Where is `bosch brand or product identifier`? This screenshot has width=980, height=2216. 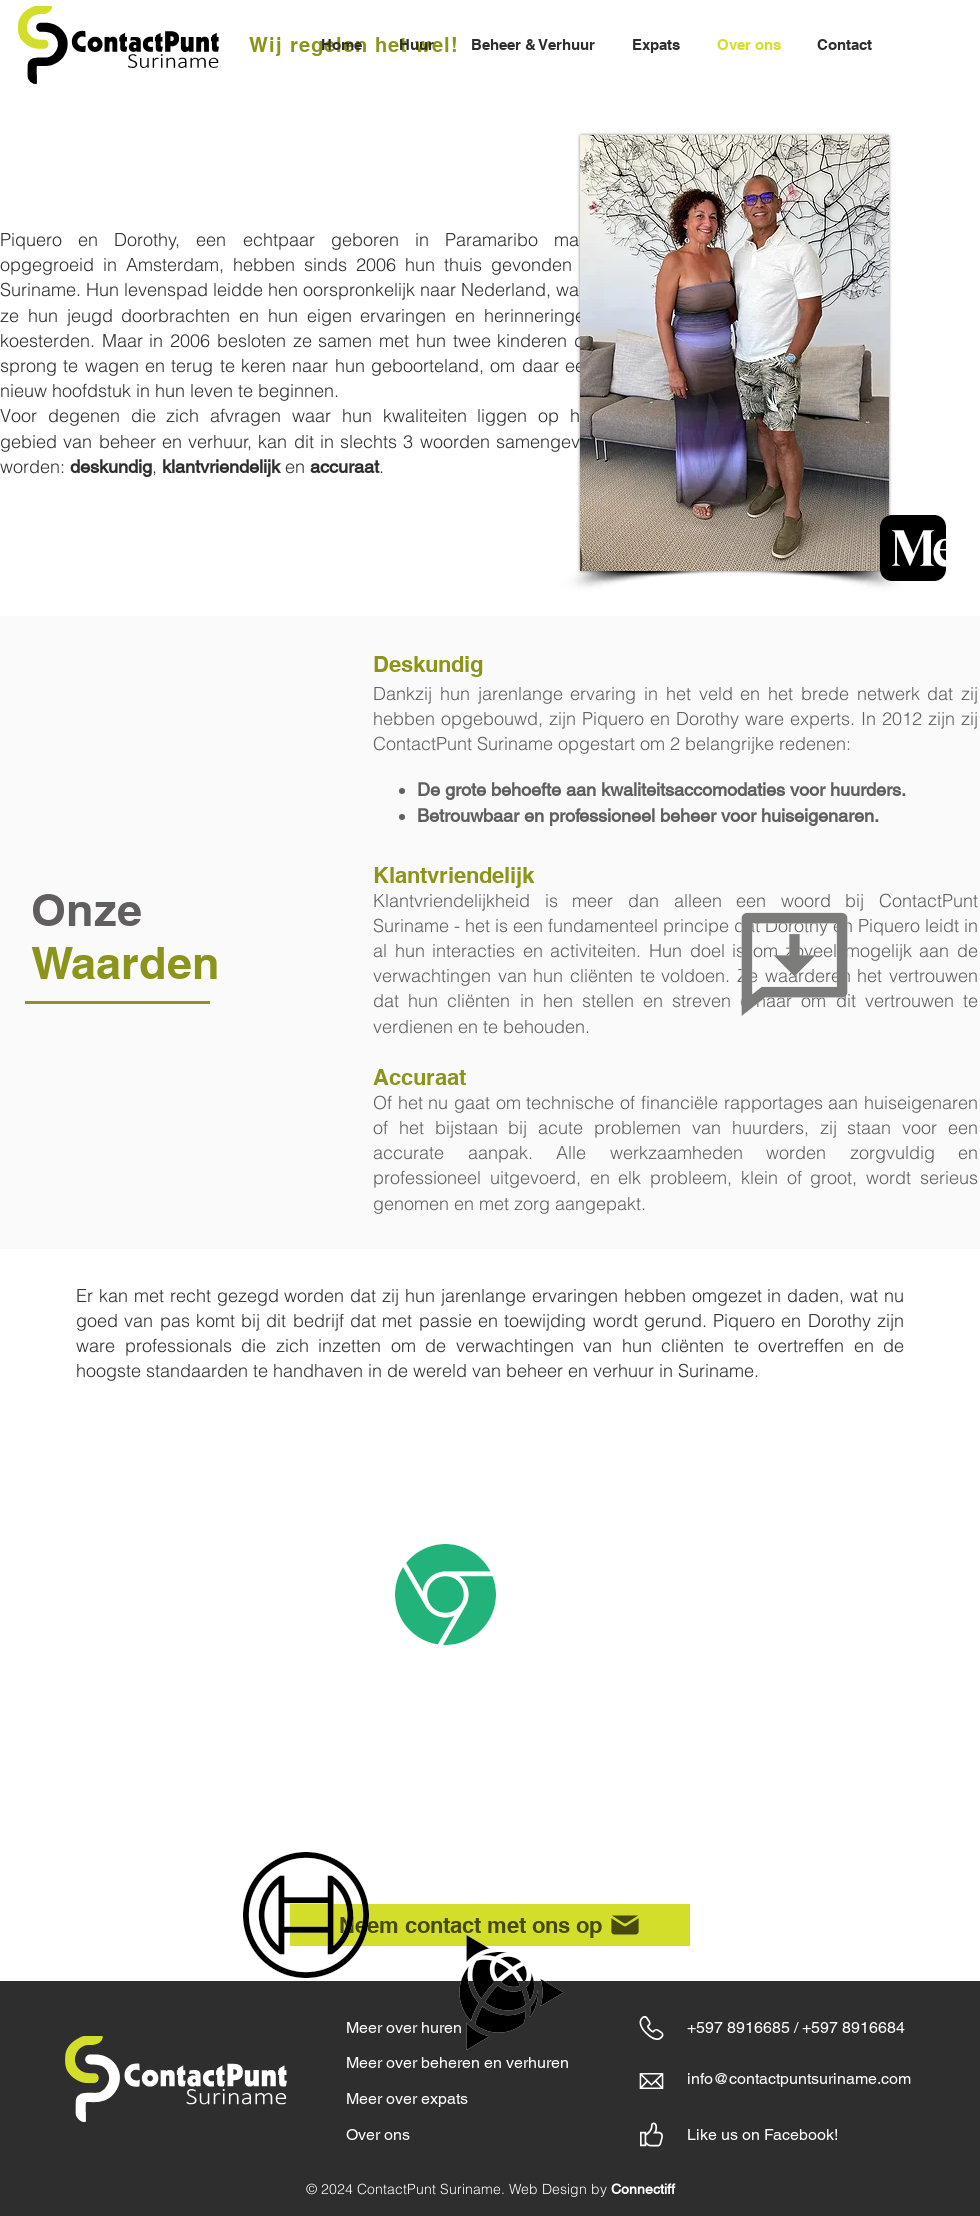 bosch brand or product identifier is located at coordinates (306, 1915).